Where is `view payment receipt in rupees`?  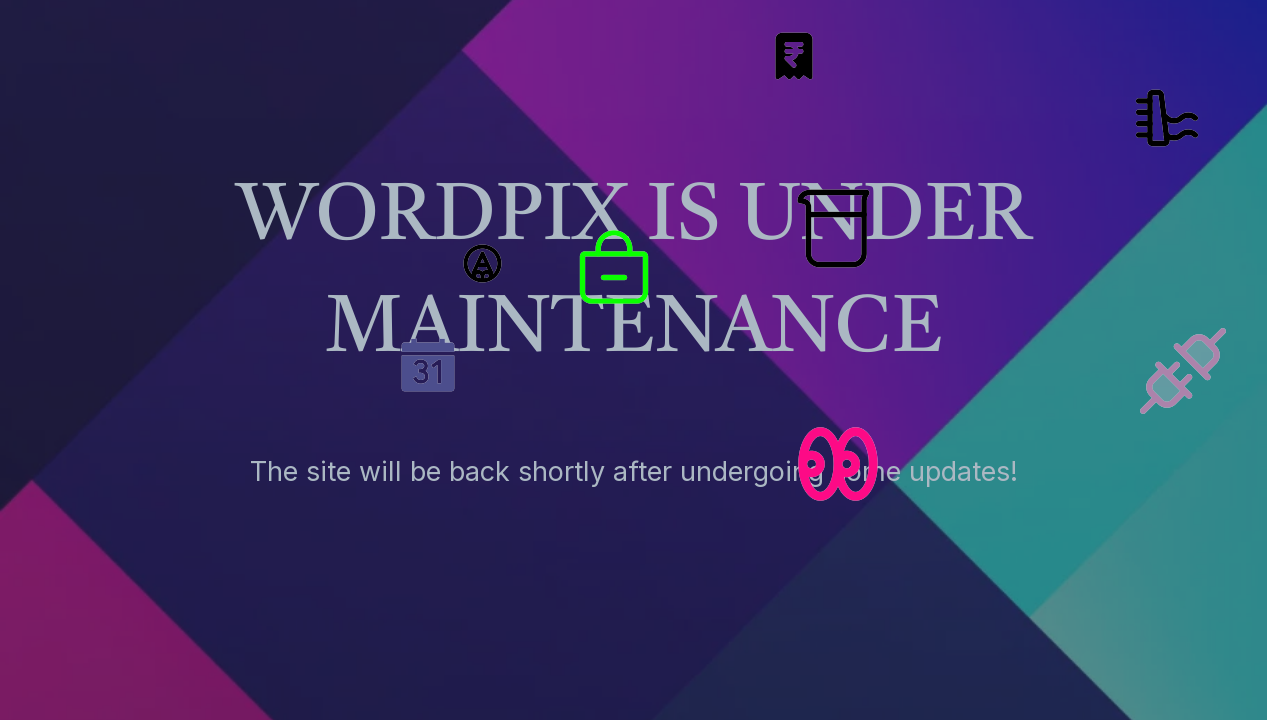
view payment receipt in rupees is located at coordinates (794, 56).